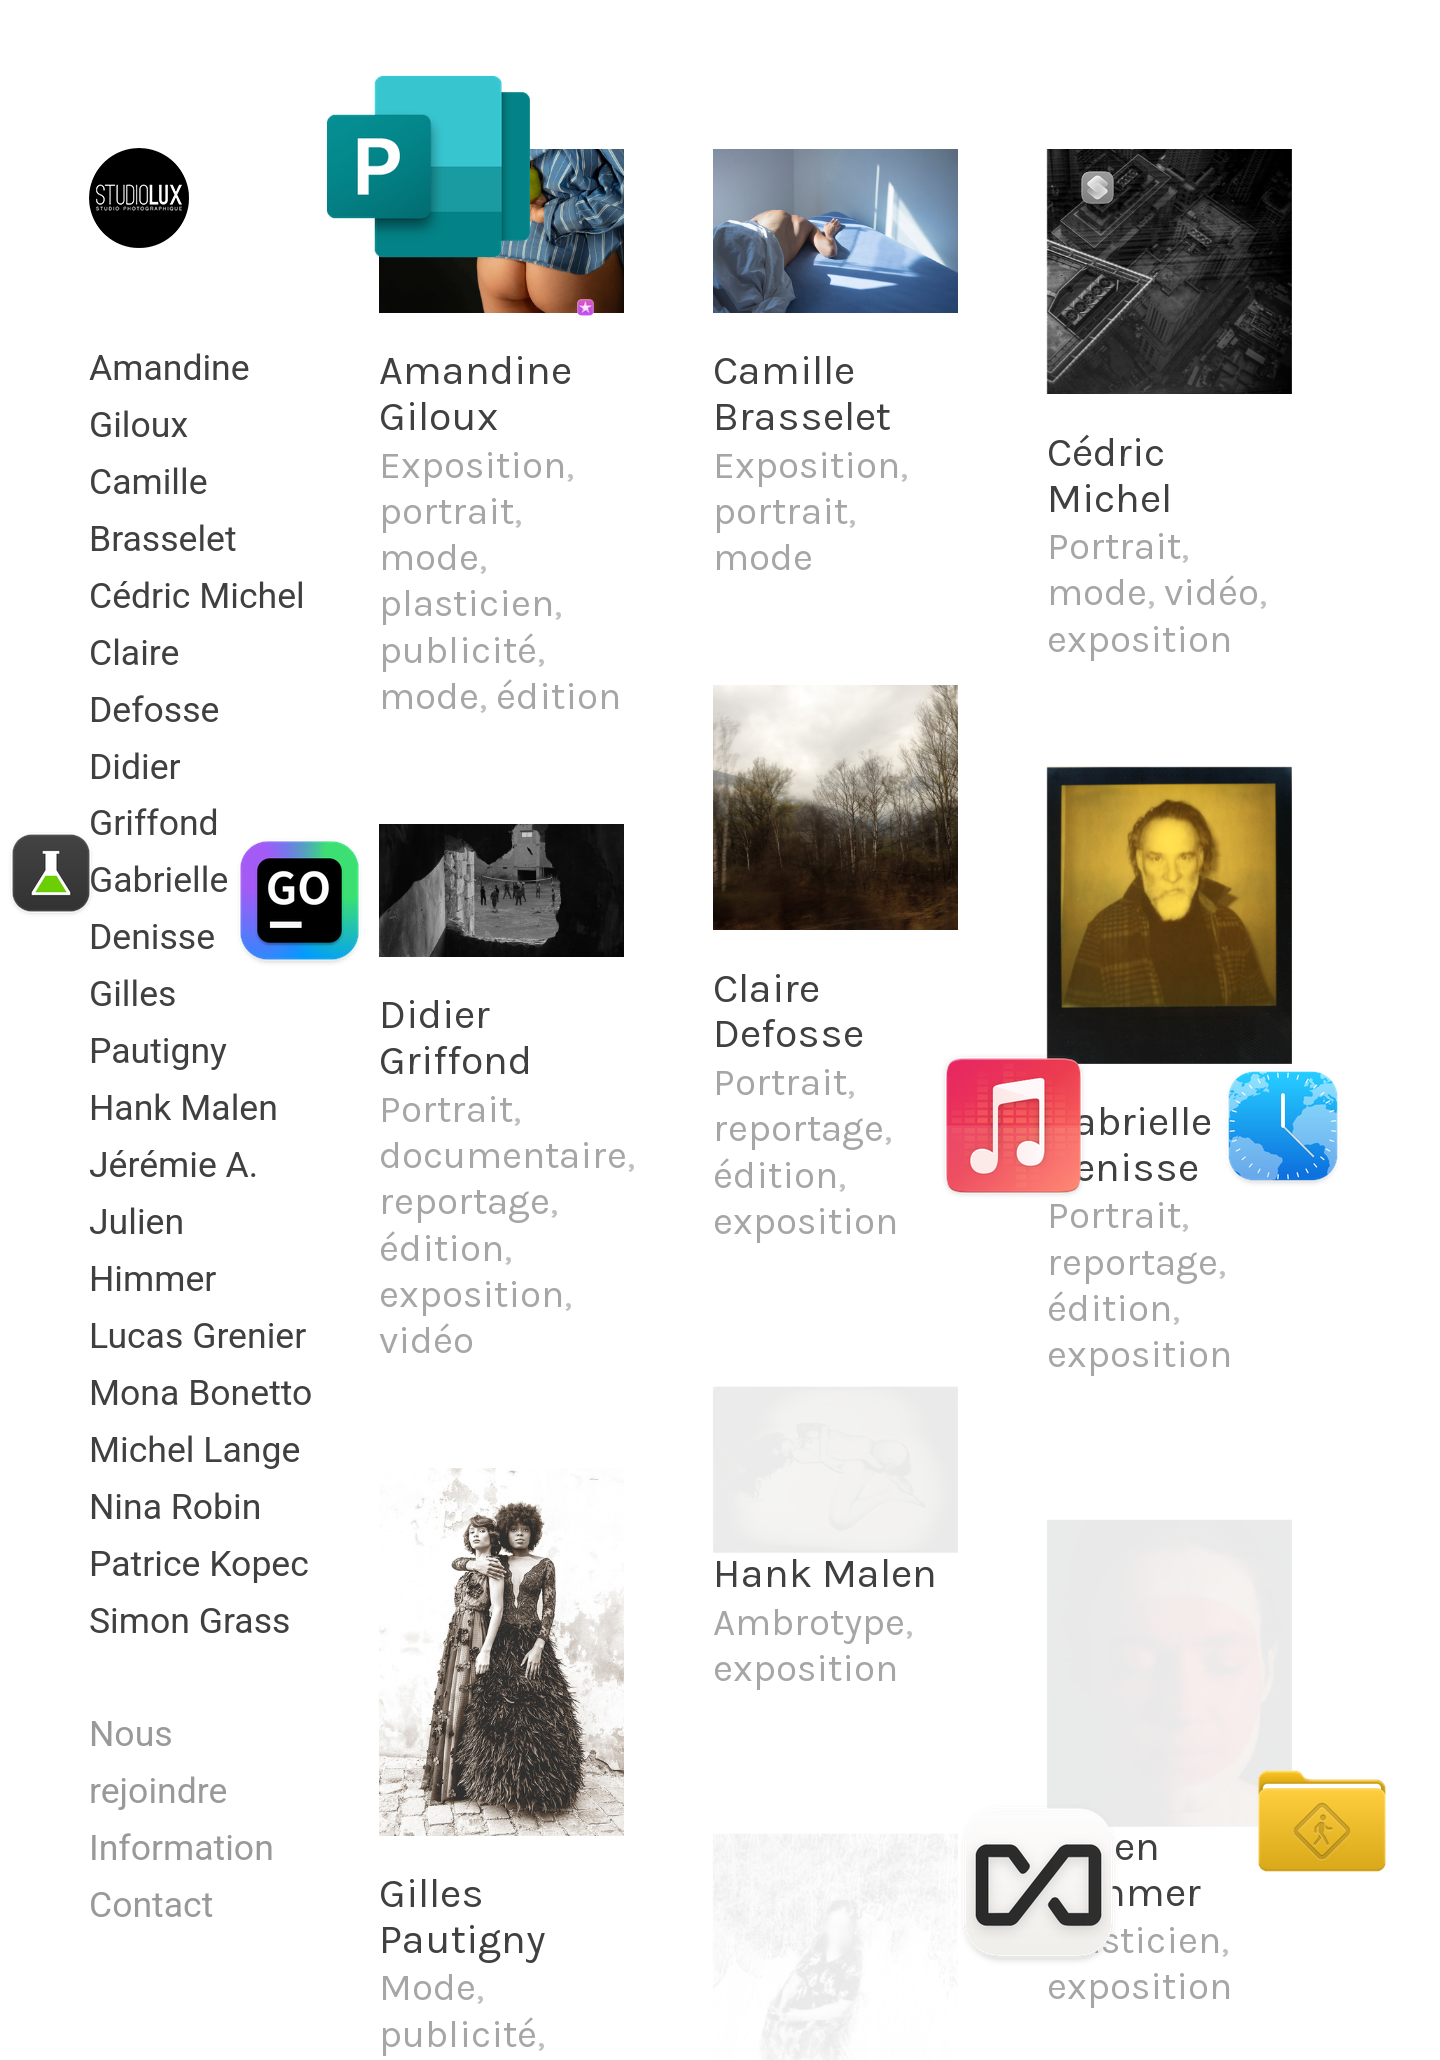  Describe the element at coordinates (1283, 1126) in the screenshot. I see `open network time protocol settings` at that location.